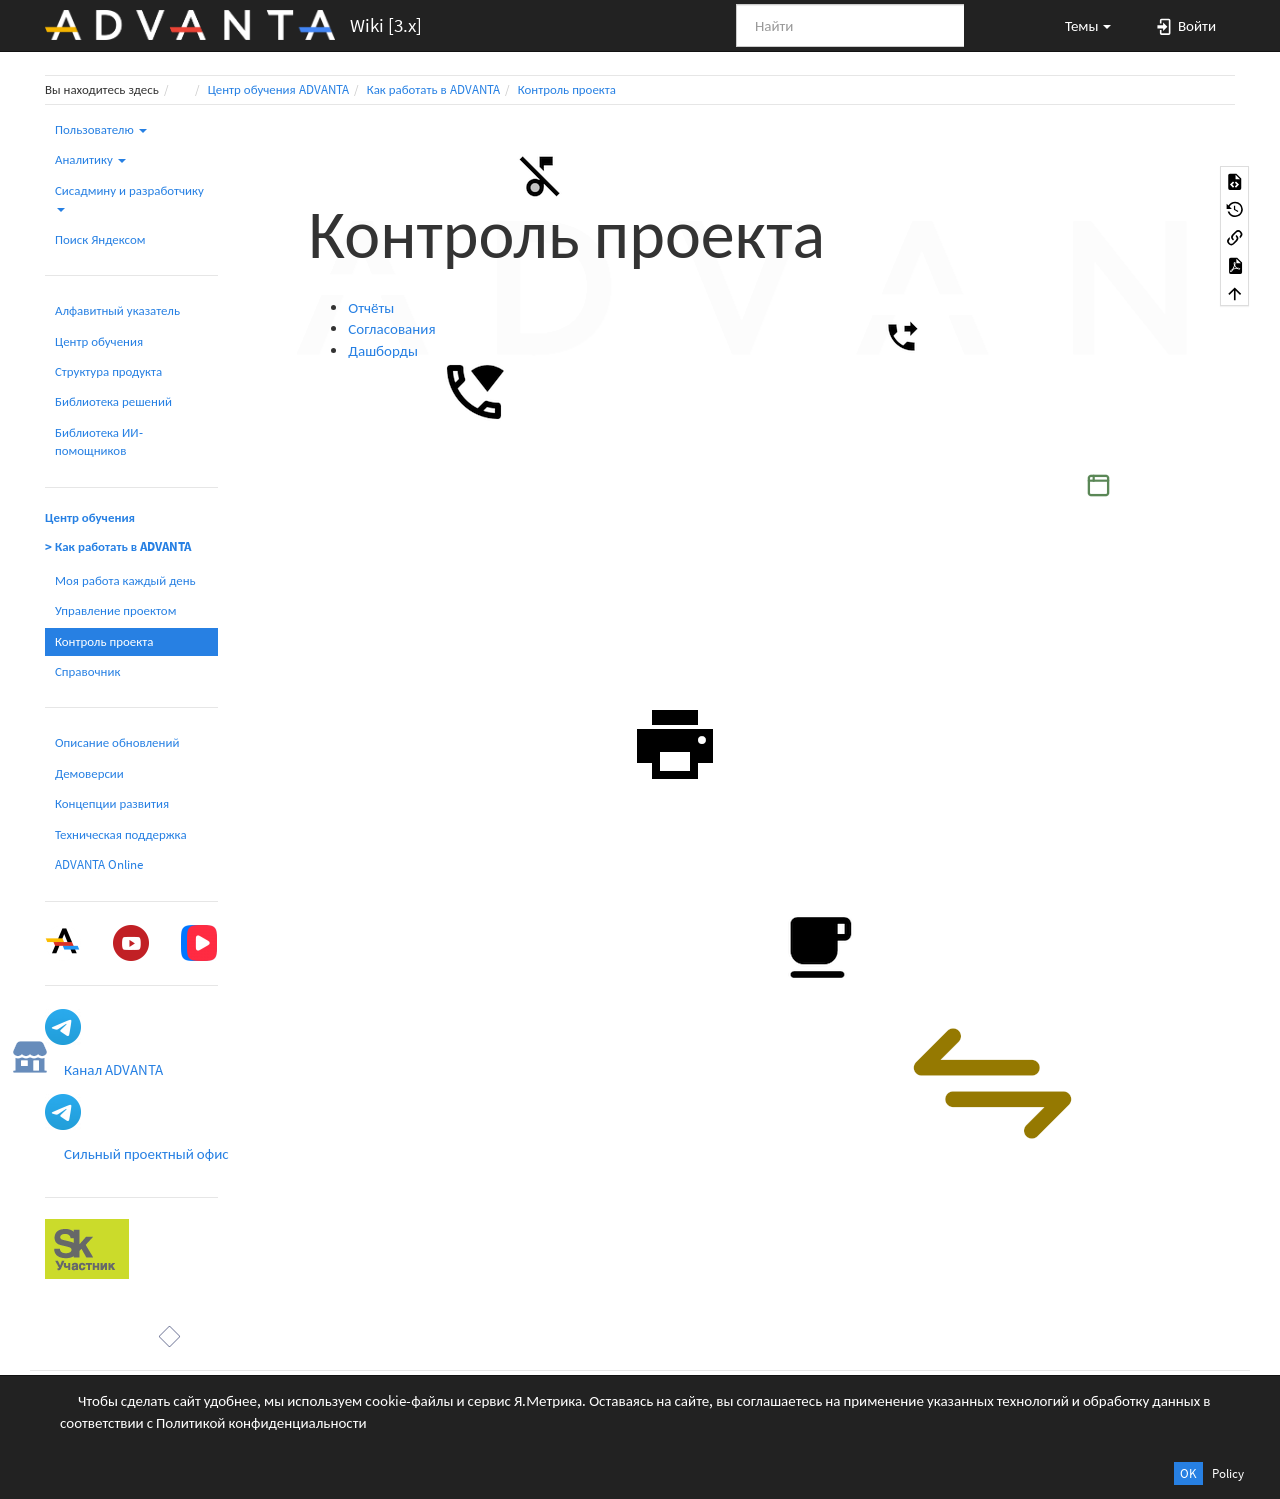  I want to click on open web browser, so click(1098, 485).